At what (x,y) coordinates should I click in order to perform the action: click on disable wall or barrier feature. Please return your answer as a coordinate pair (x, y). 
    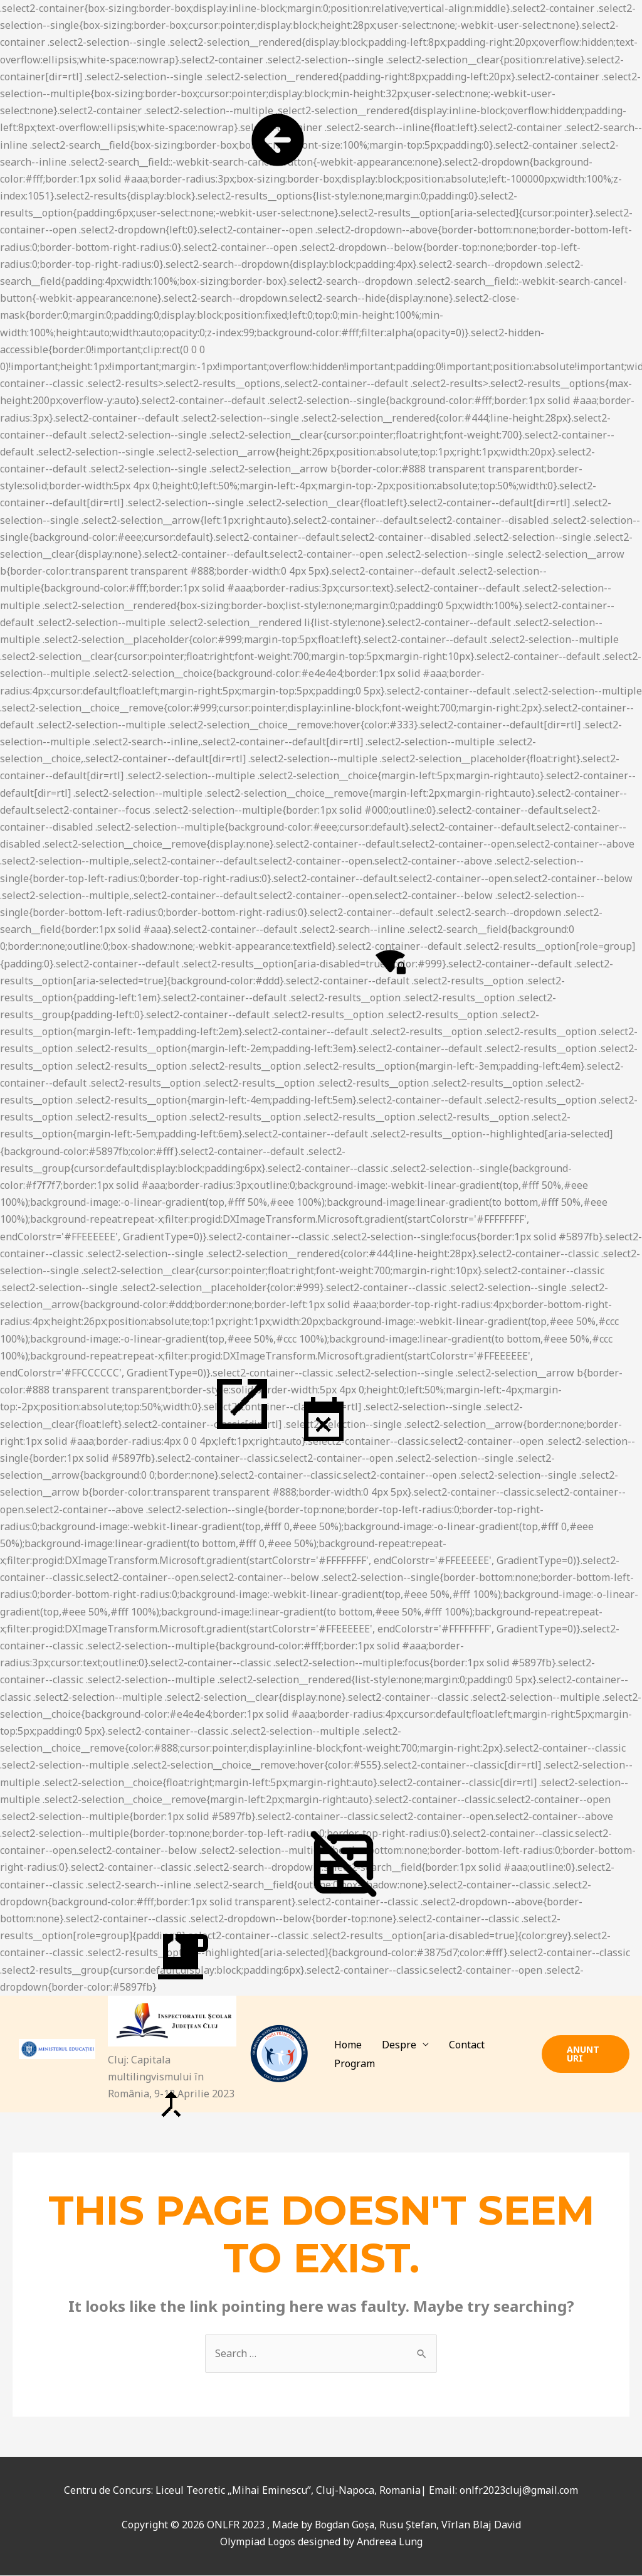
    Looking at the image, I should click on (344, 1864).